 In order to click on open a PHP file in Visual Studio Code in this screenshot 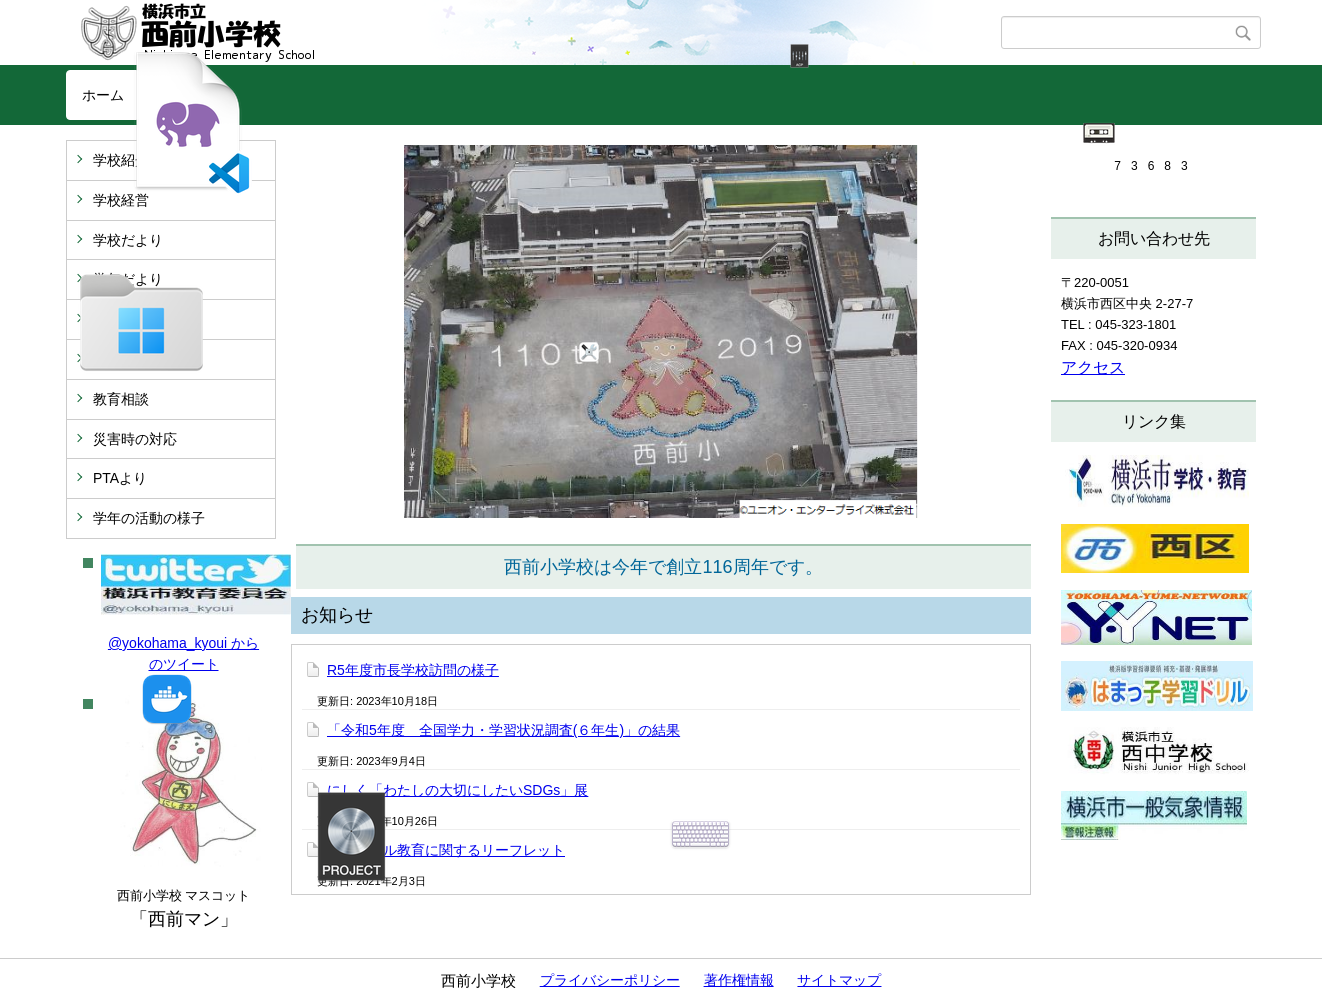, I will do `click(188, 123)`.